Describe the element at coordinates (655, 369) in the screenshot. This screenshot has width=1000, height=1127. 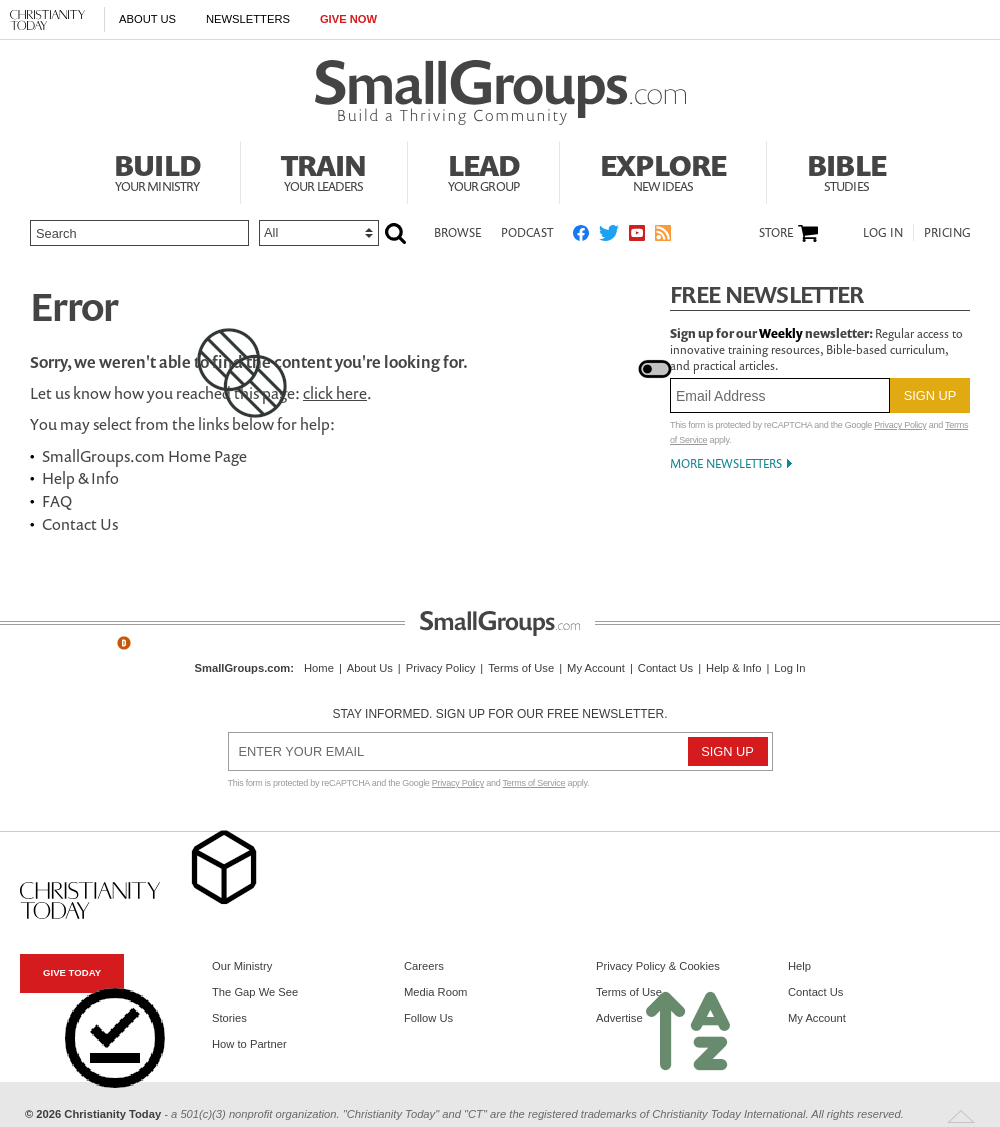
I see `toggle switch in the off position` at that location.